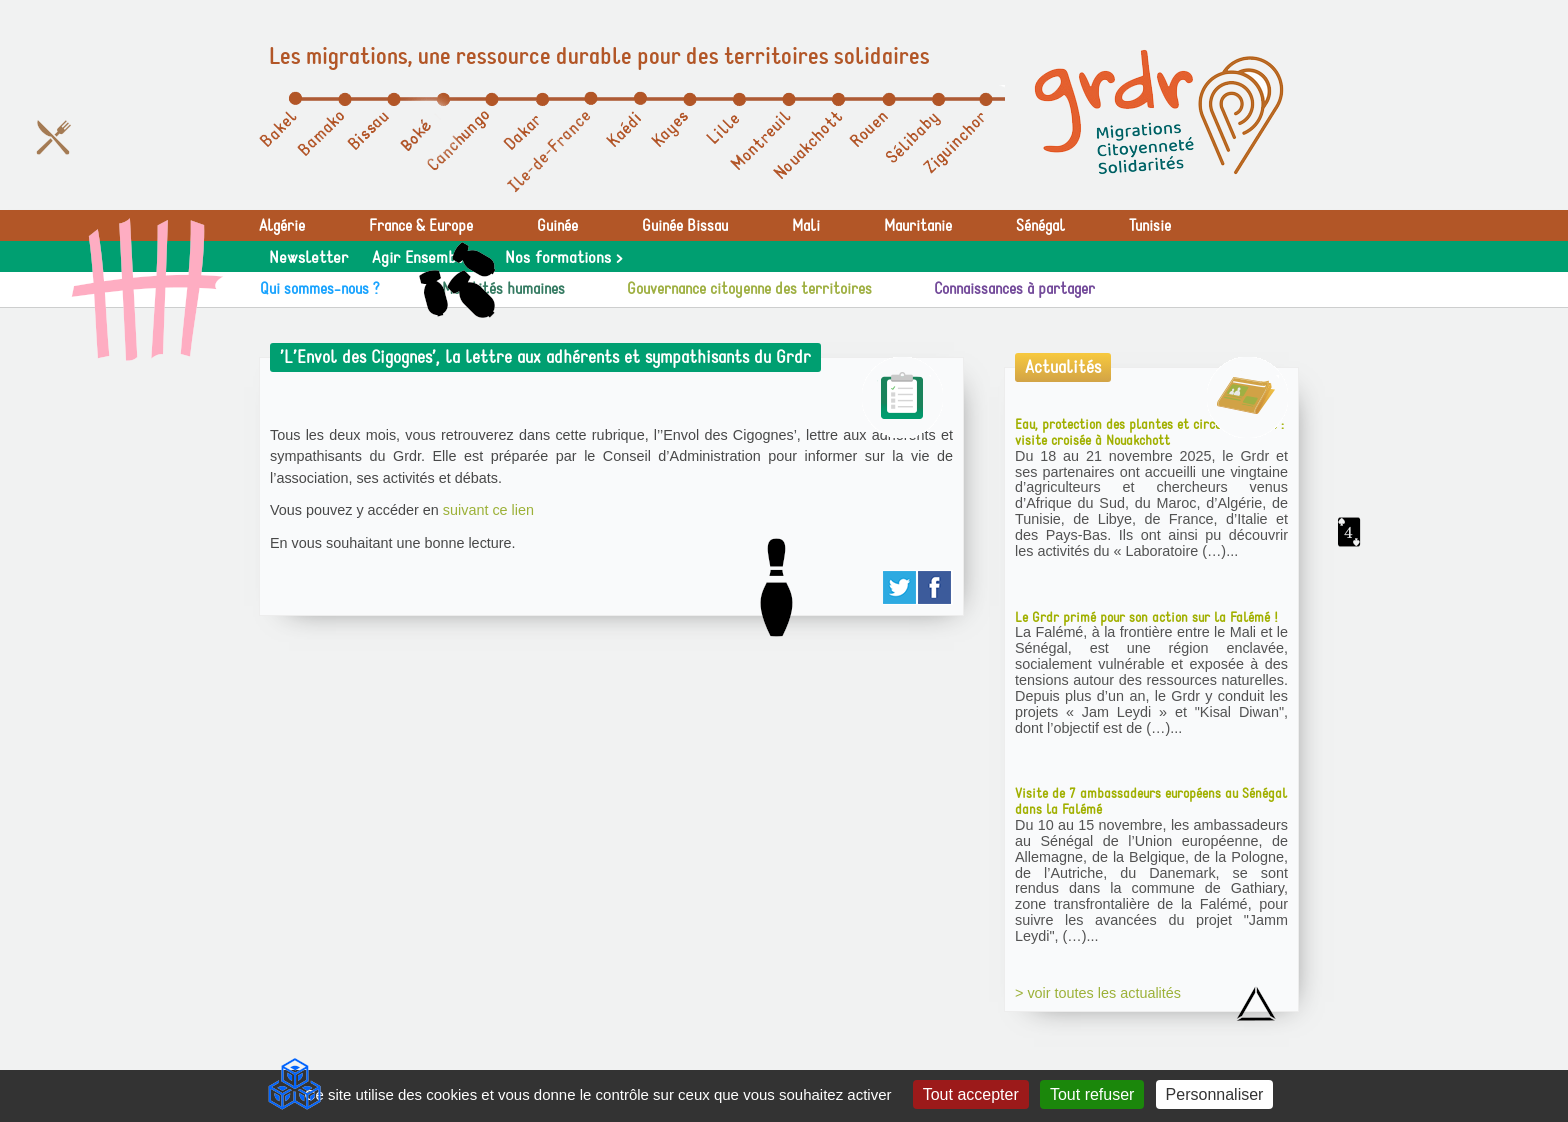  I want to click on find nearby restaurants or dining options, so click(54, 137).